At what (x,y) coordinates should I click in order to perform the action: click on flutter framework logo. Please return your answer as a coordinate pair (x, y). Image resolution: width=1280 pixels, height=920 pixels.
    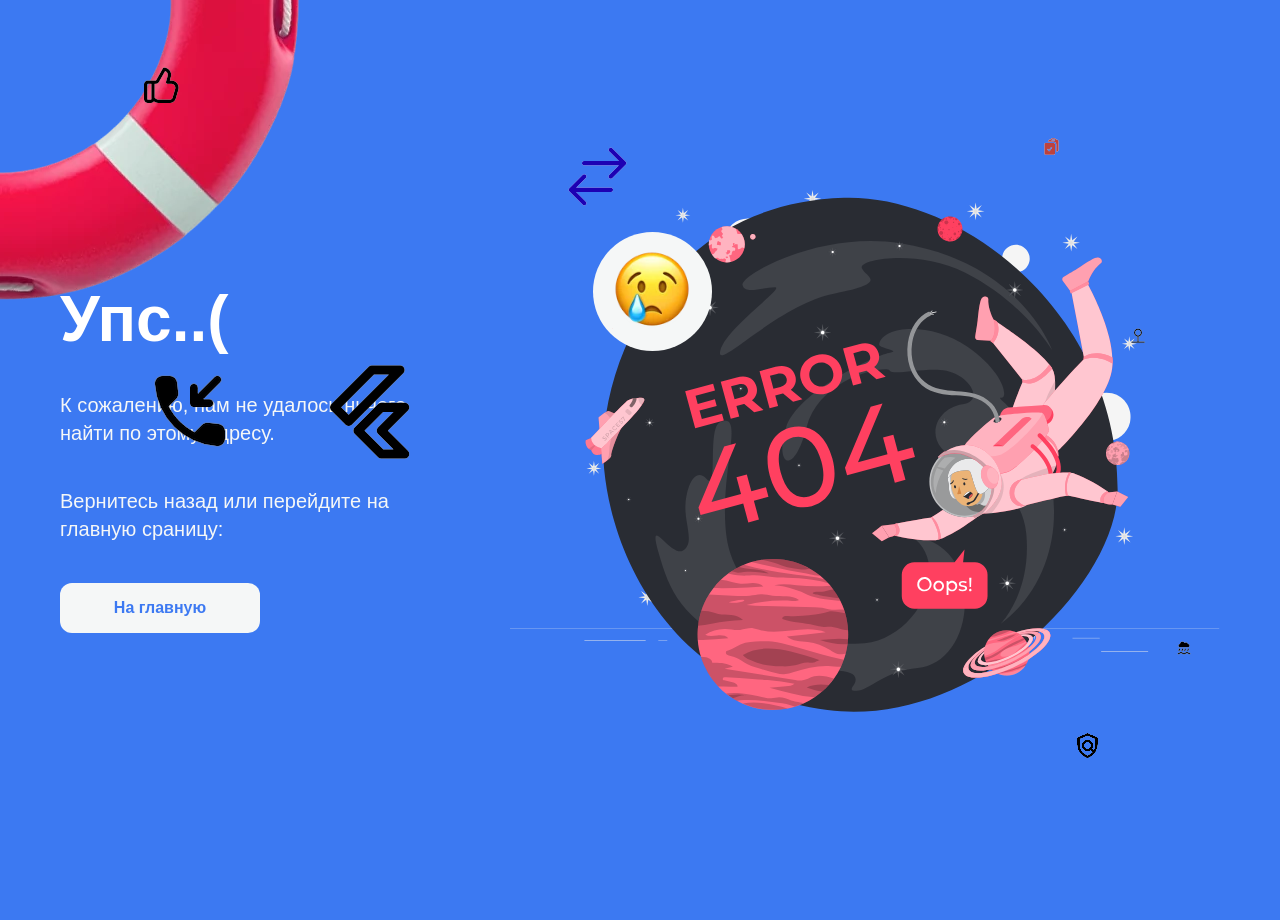
    Looking at the image, I should click on (372, 412).